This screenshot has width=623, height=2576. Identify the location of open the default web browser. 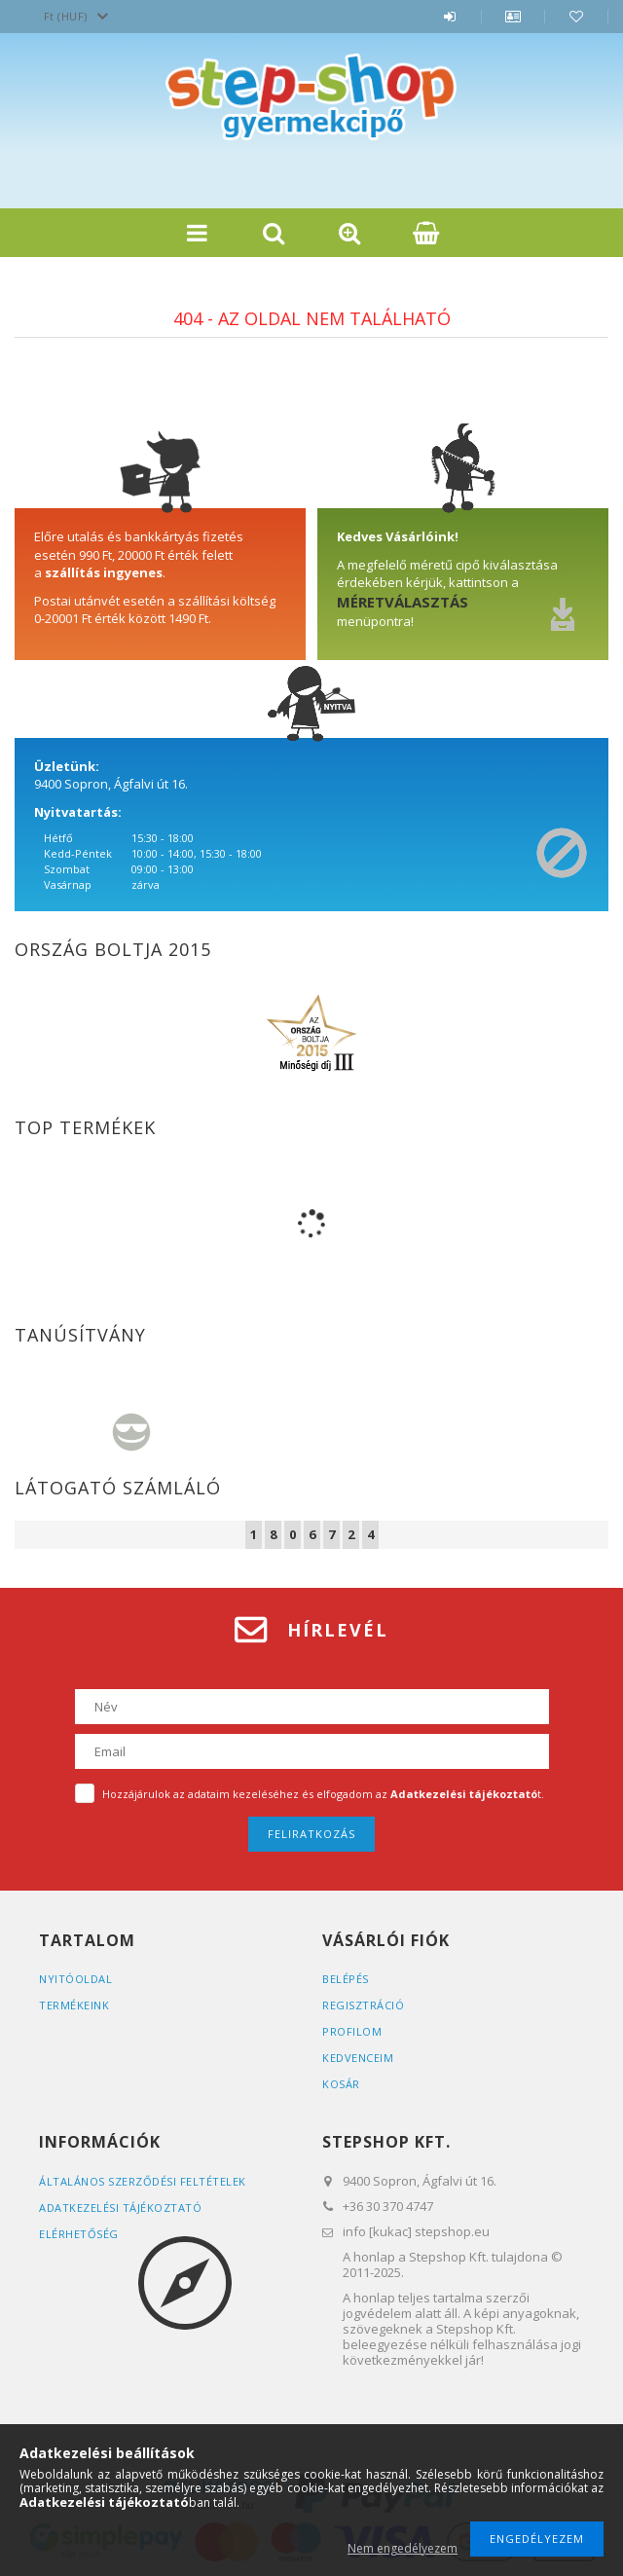
(185, 2283).